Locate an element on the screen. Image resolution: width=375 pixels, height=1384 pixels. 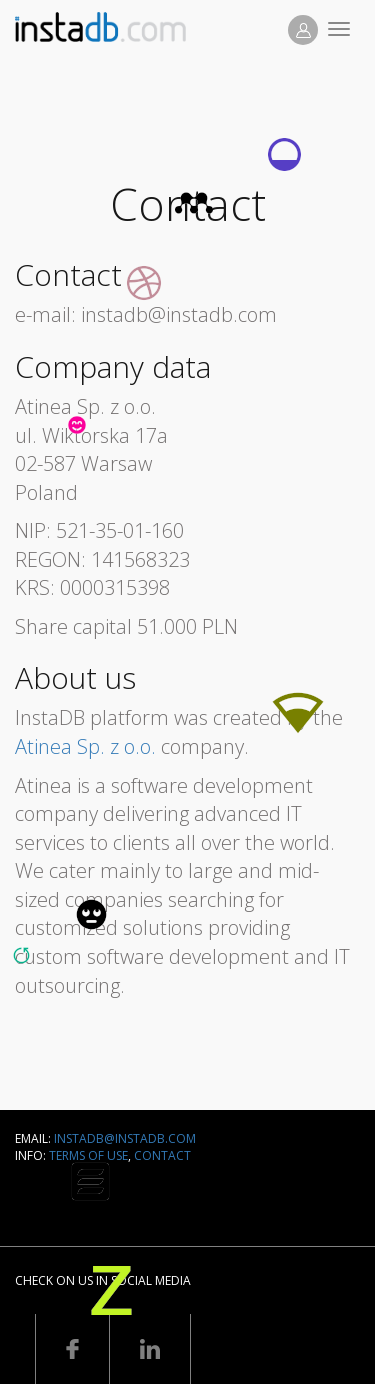
reset to previous state is located at coordinates (21, 955).